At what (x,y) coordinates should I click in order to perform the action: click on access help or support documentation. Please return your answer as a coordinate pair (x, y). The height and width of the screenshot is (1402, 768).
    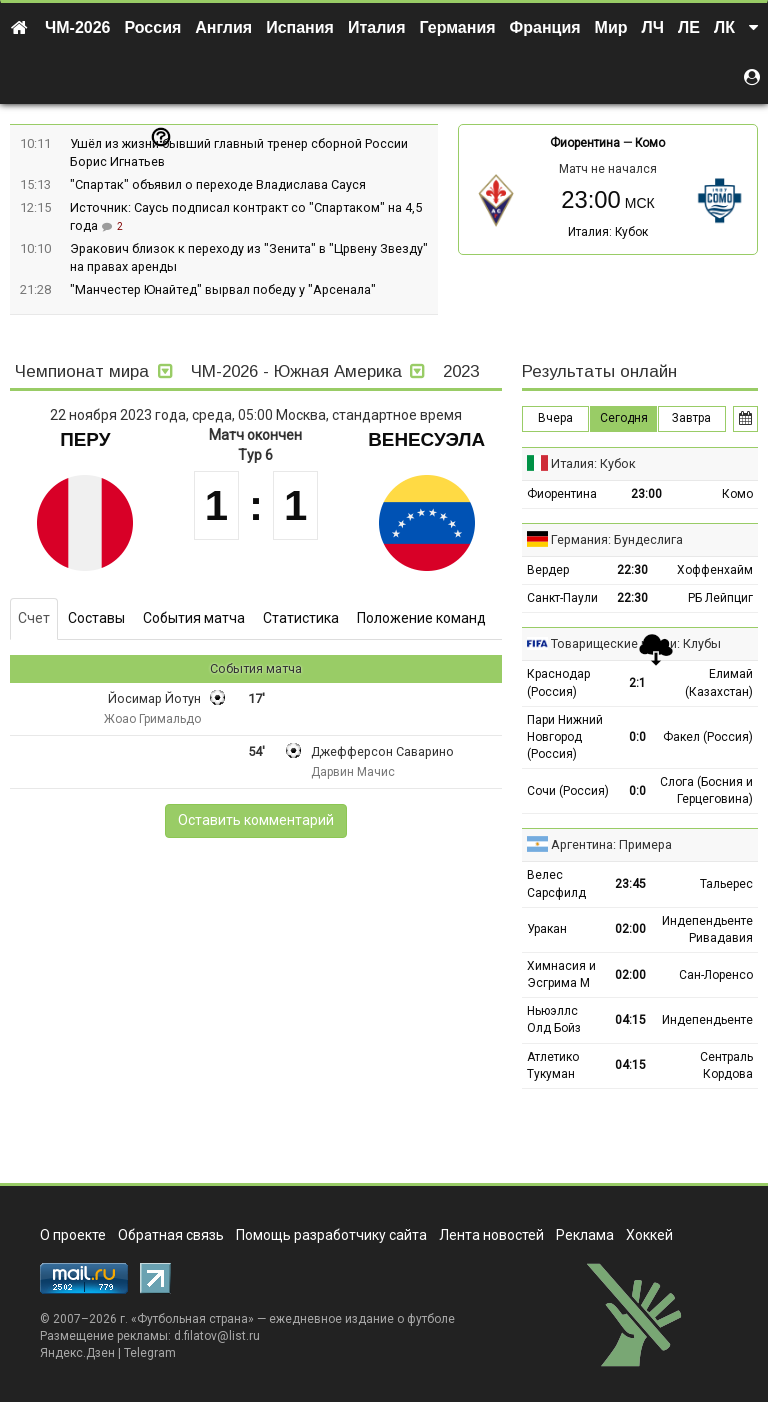
    Looking at the image, I should click on (161, 137).